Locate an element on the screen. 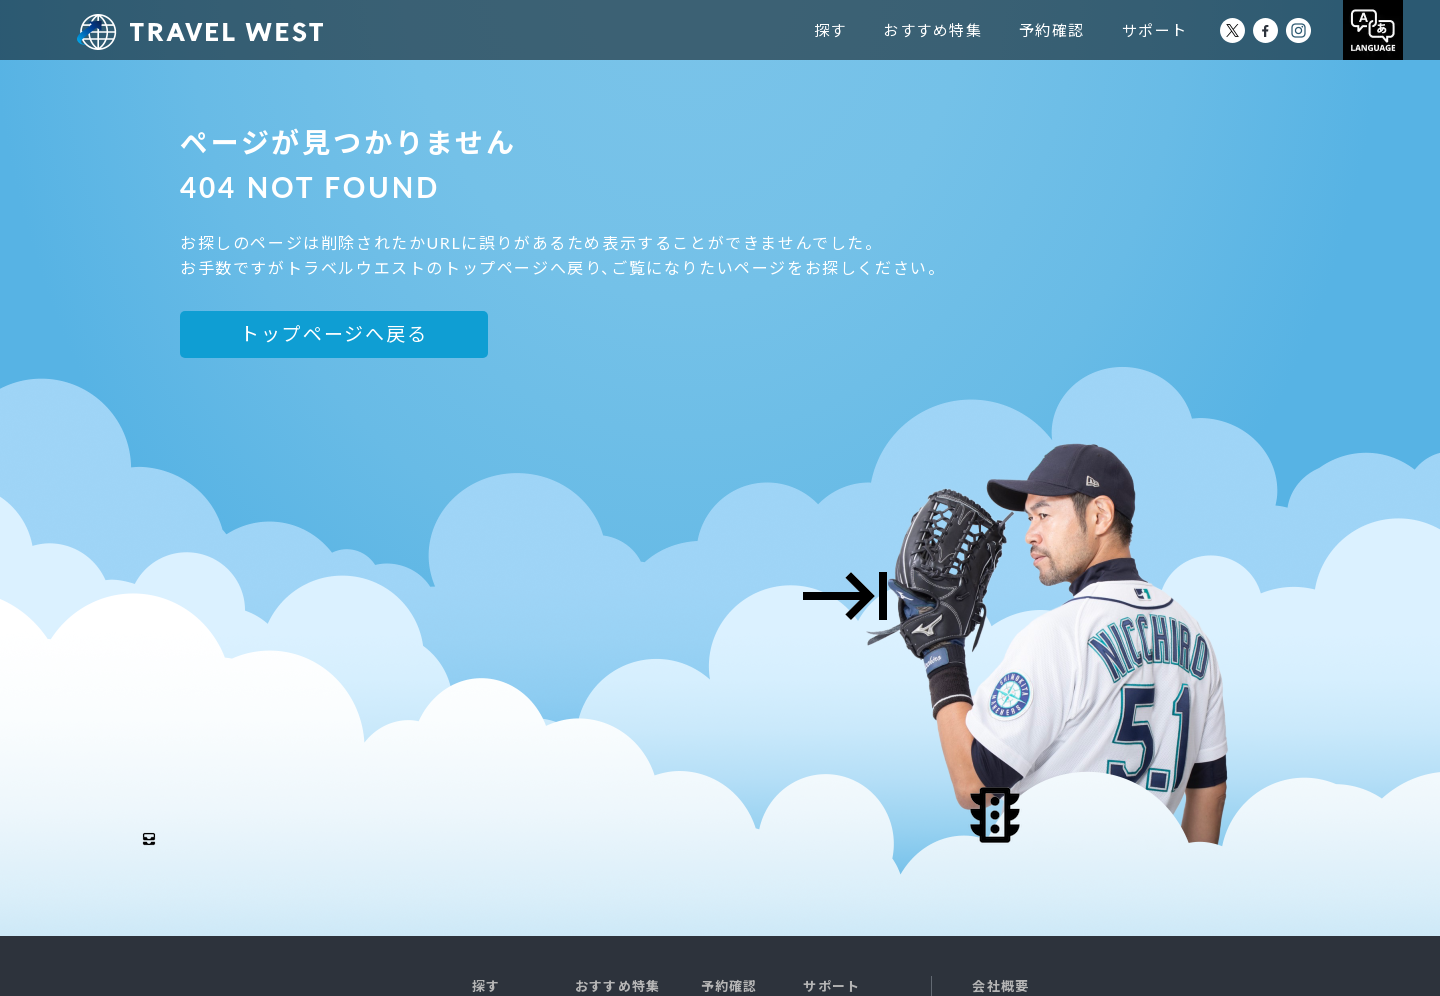 The image size is (1440, 996). view traffic conditions is located at coordinates (995, 815).